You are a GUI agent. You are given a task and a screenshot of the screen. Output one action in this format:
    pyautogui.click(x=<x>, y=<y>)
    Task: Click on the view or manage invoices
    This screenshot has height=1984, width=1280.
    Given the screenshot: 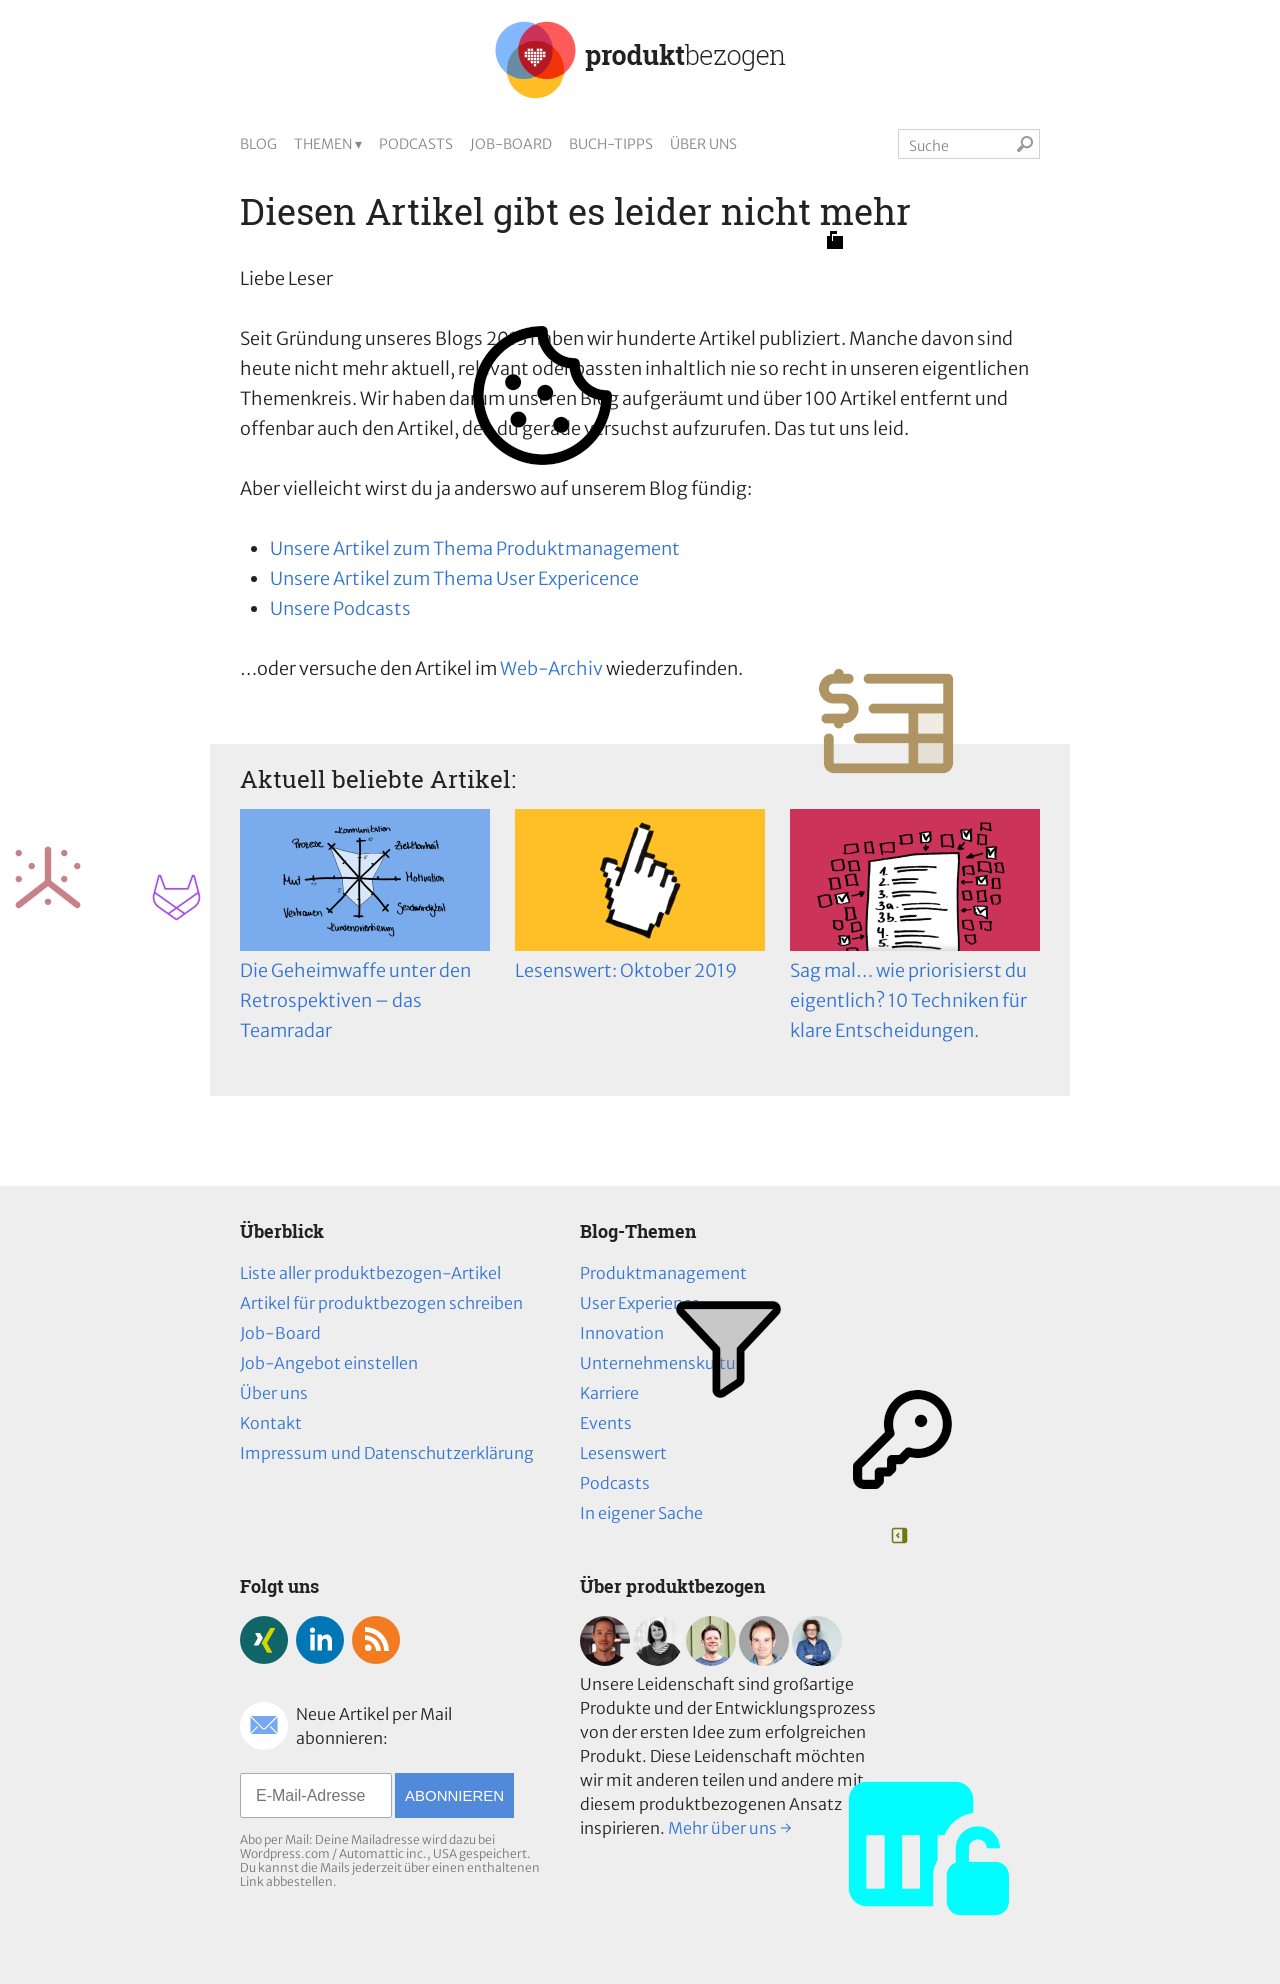 What is the action you would take?
    pyautogui.click(x=888, y=723)
    